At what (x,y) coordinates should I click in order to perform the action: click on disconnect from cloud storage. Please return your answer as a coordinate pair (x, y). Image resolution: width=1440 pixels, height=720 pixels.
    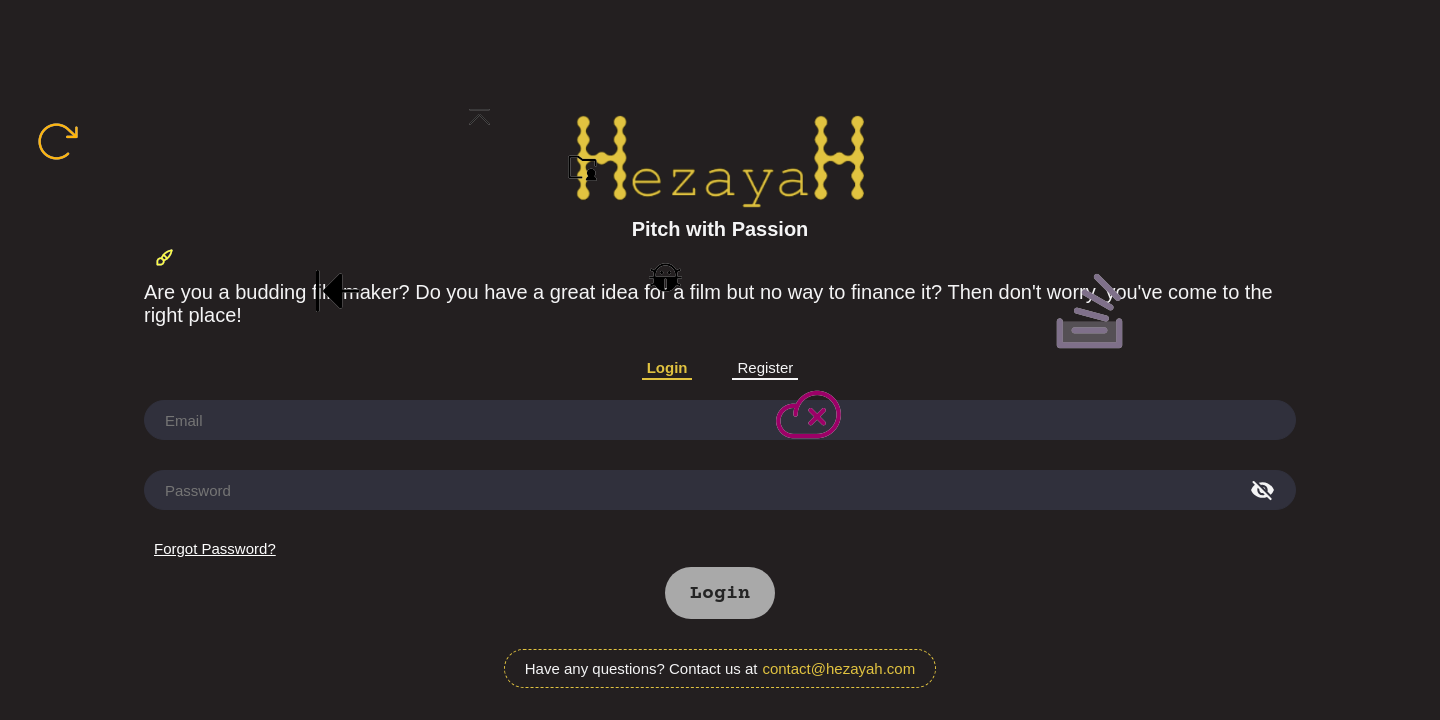
    Looking at the image, I should click on (808, 414).